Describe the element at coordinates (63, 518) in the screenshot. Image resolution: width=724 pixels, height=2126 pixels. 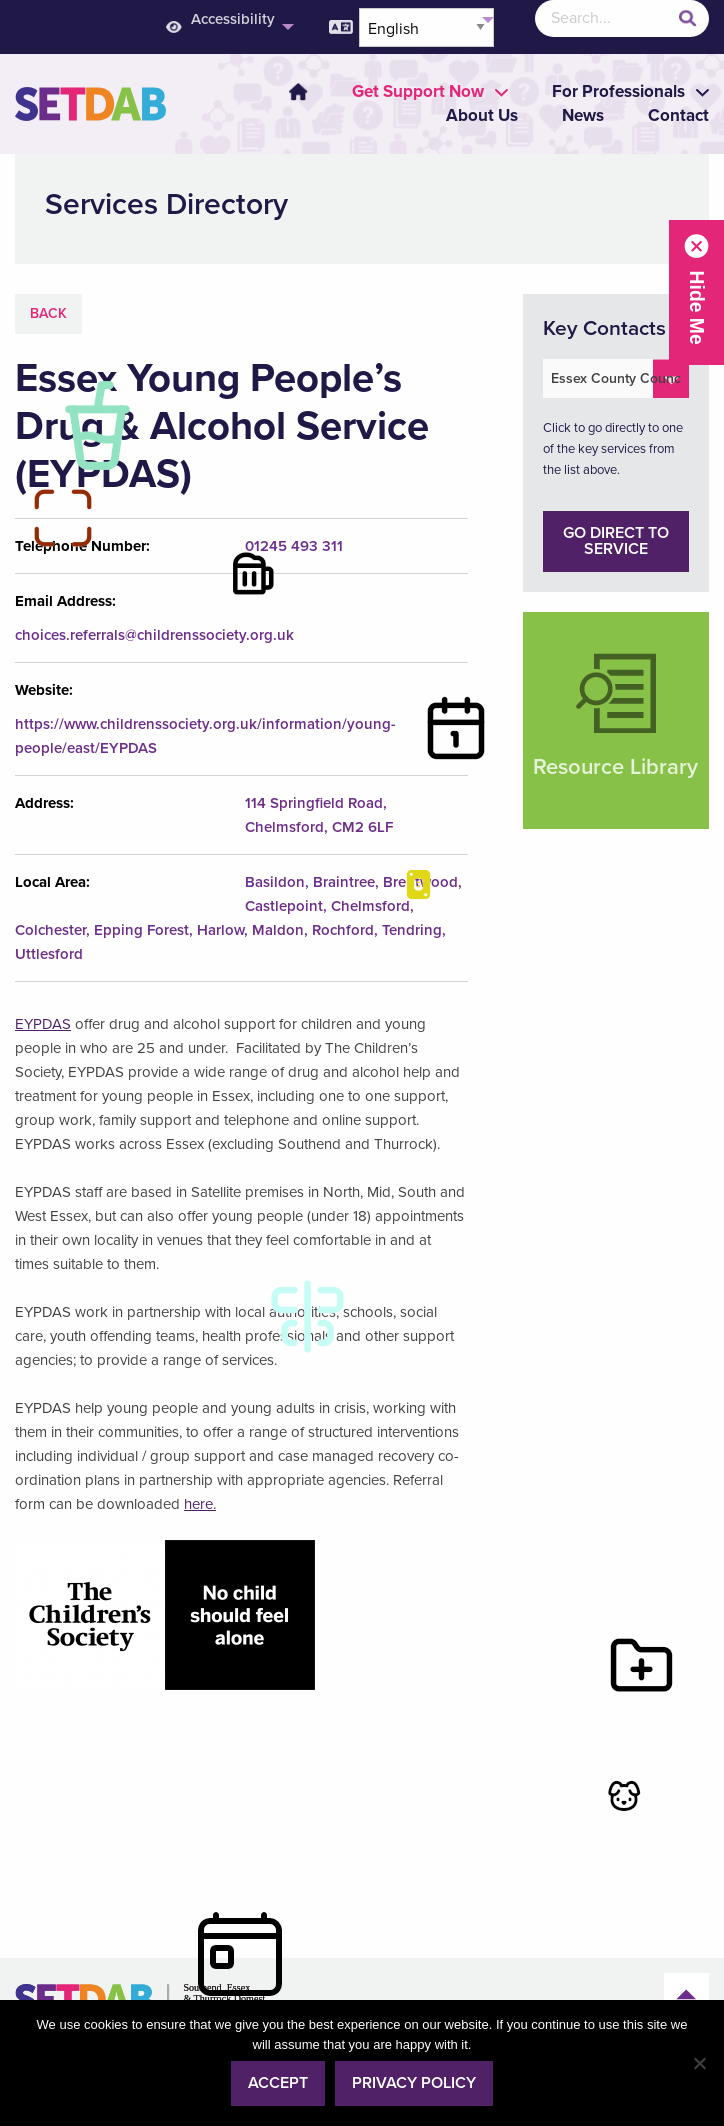
I see `scan a QR code or barcode` at that location.